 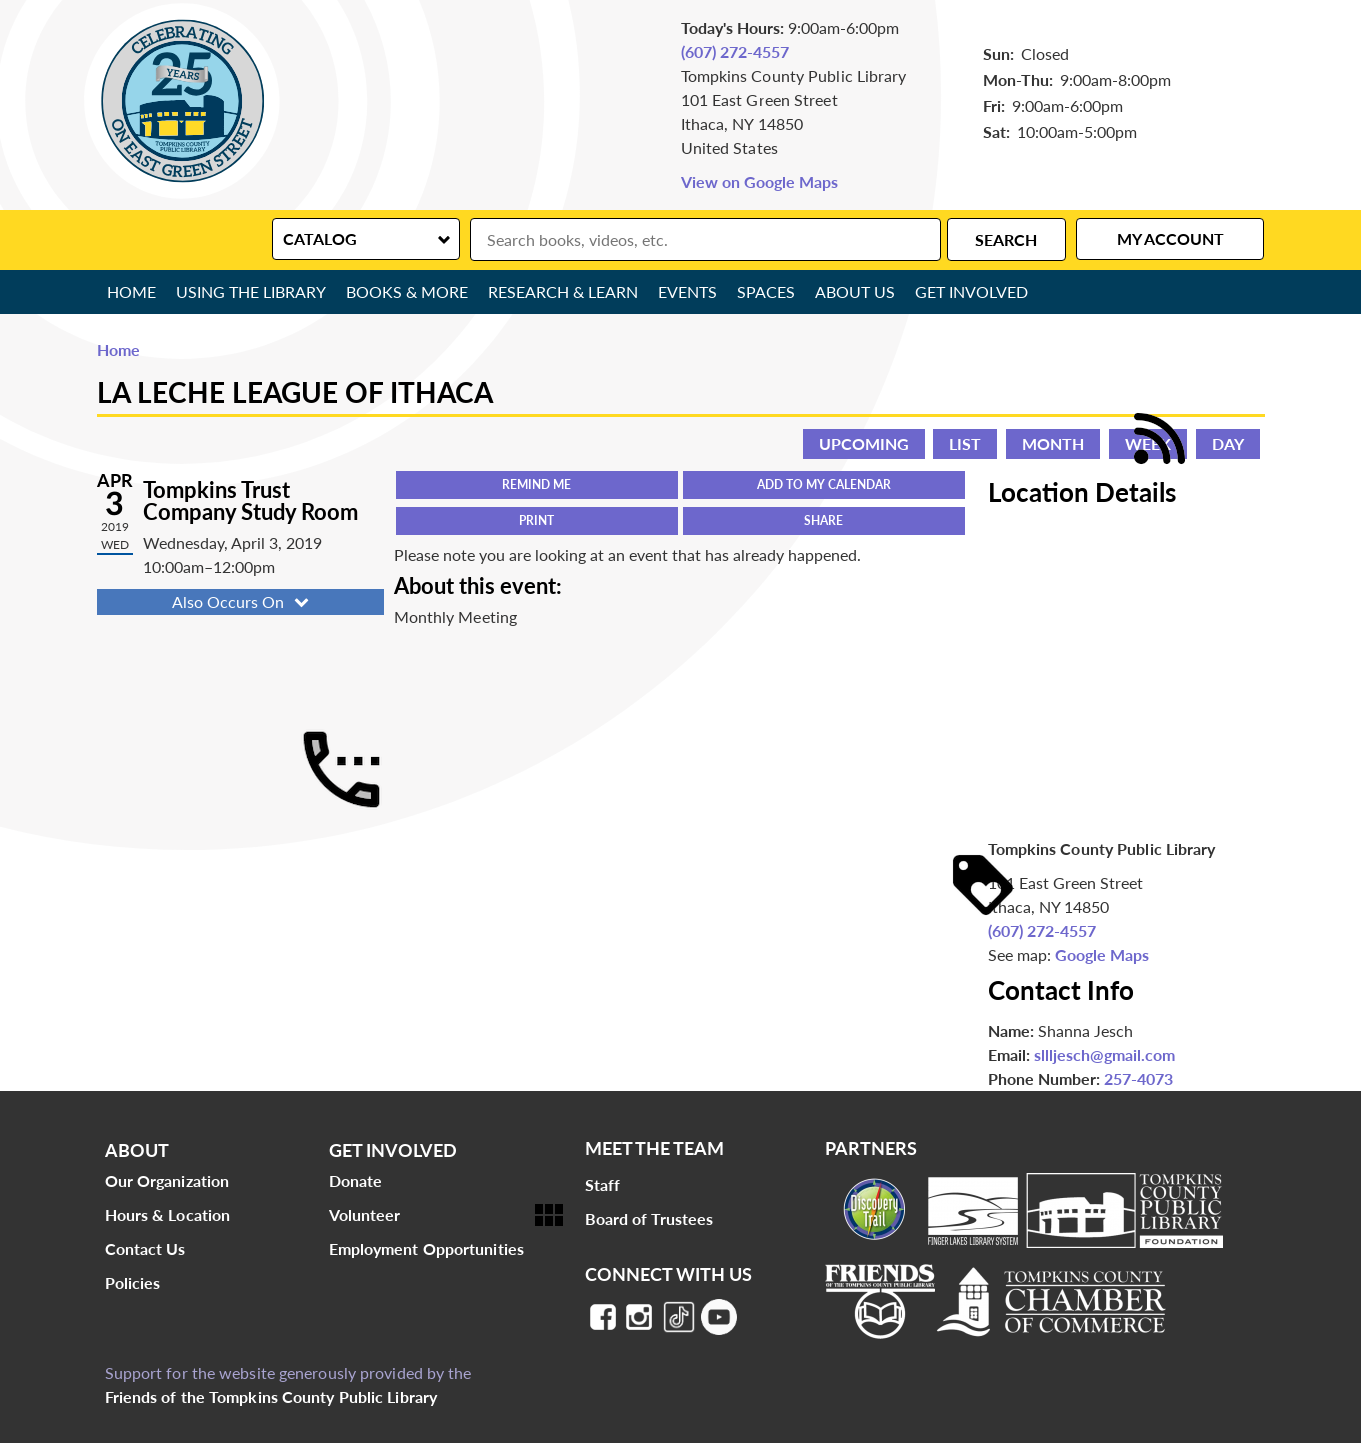 I want to click on switch to grid view, so click(x=548, y=1216).